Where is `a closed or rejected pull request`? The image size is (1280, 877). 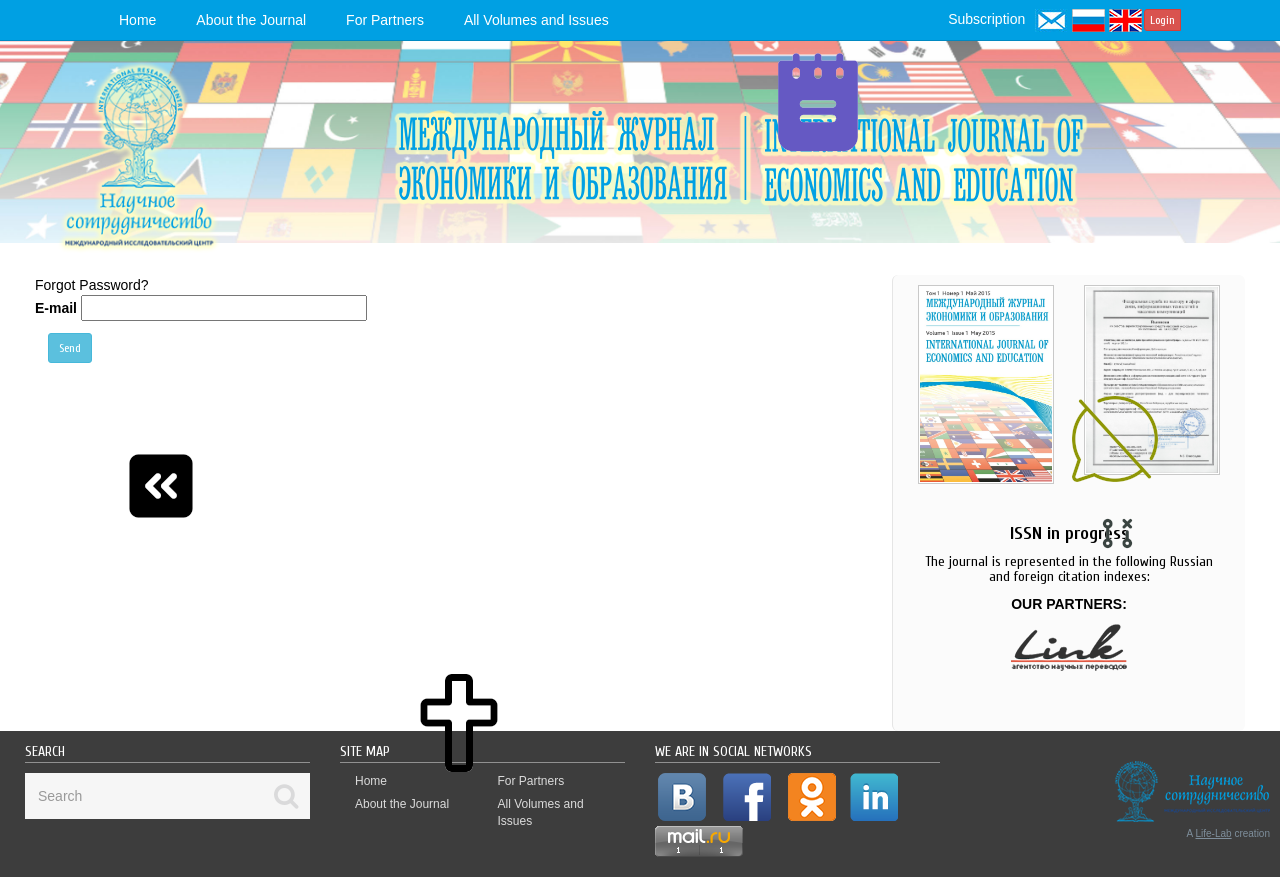 a closed or rejected pull request is located at coordinates (1117, 533).